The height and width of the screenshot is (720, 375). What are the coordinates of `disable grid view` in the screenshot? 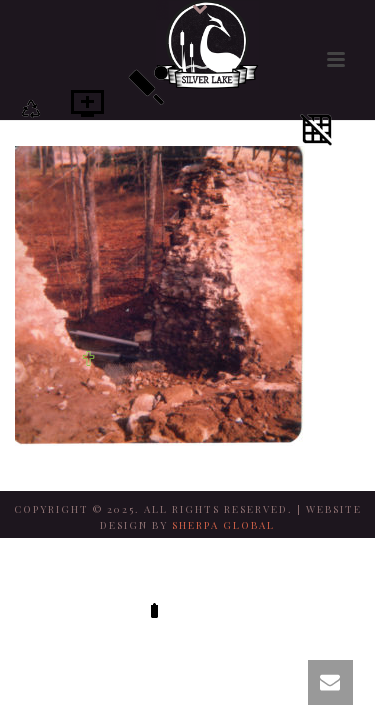 It's located at (317, 129).